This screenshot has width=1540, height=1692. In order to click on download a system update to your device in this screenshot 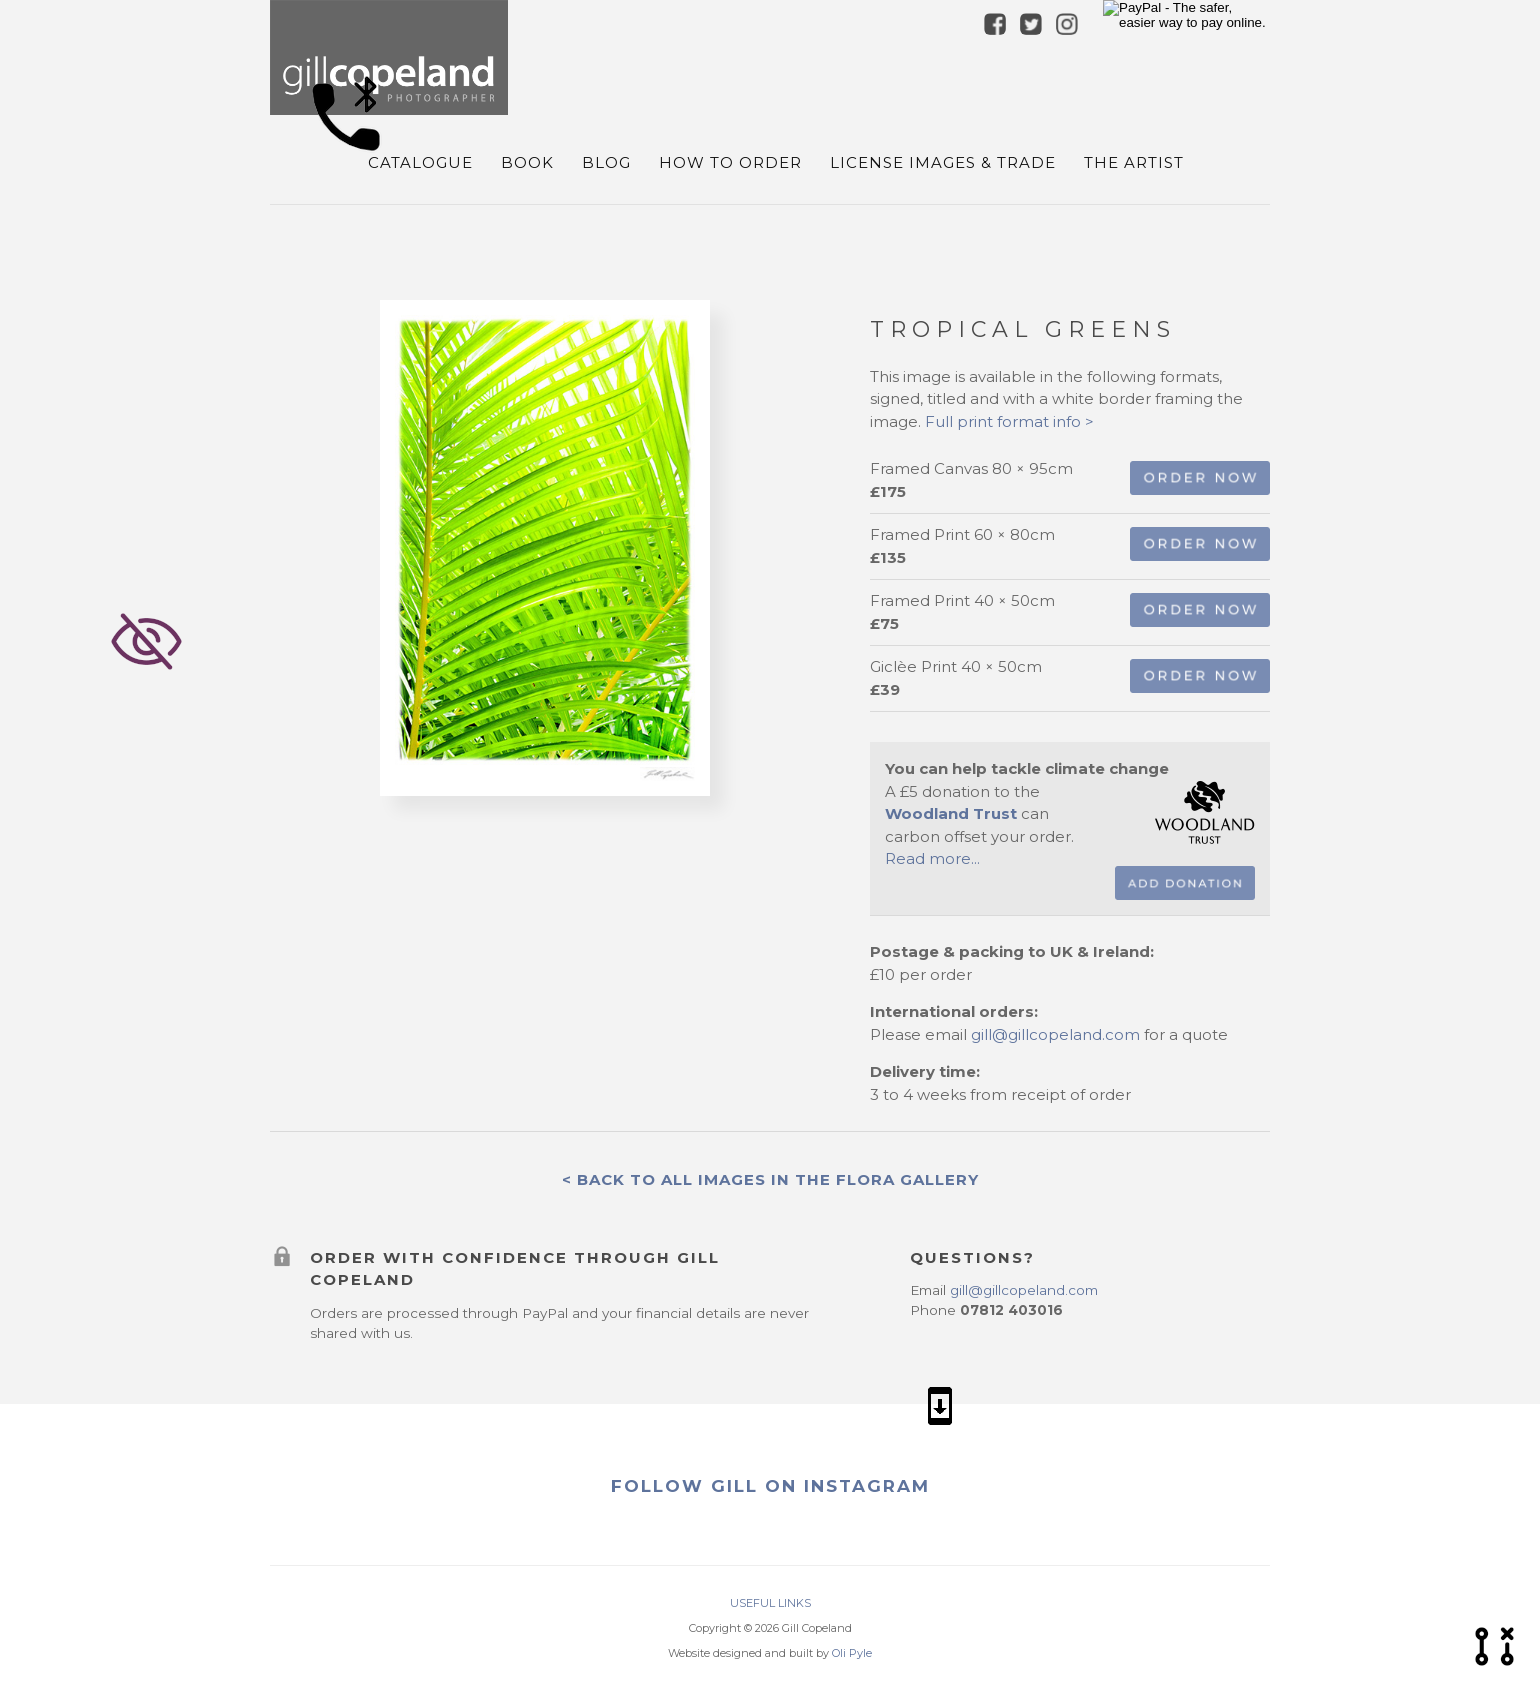, I will do `click(940, 1406)`.